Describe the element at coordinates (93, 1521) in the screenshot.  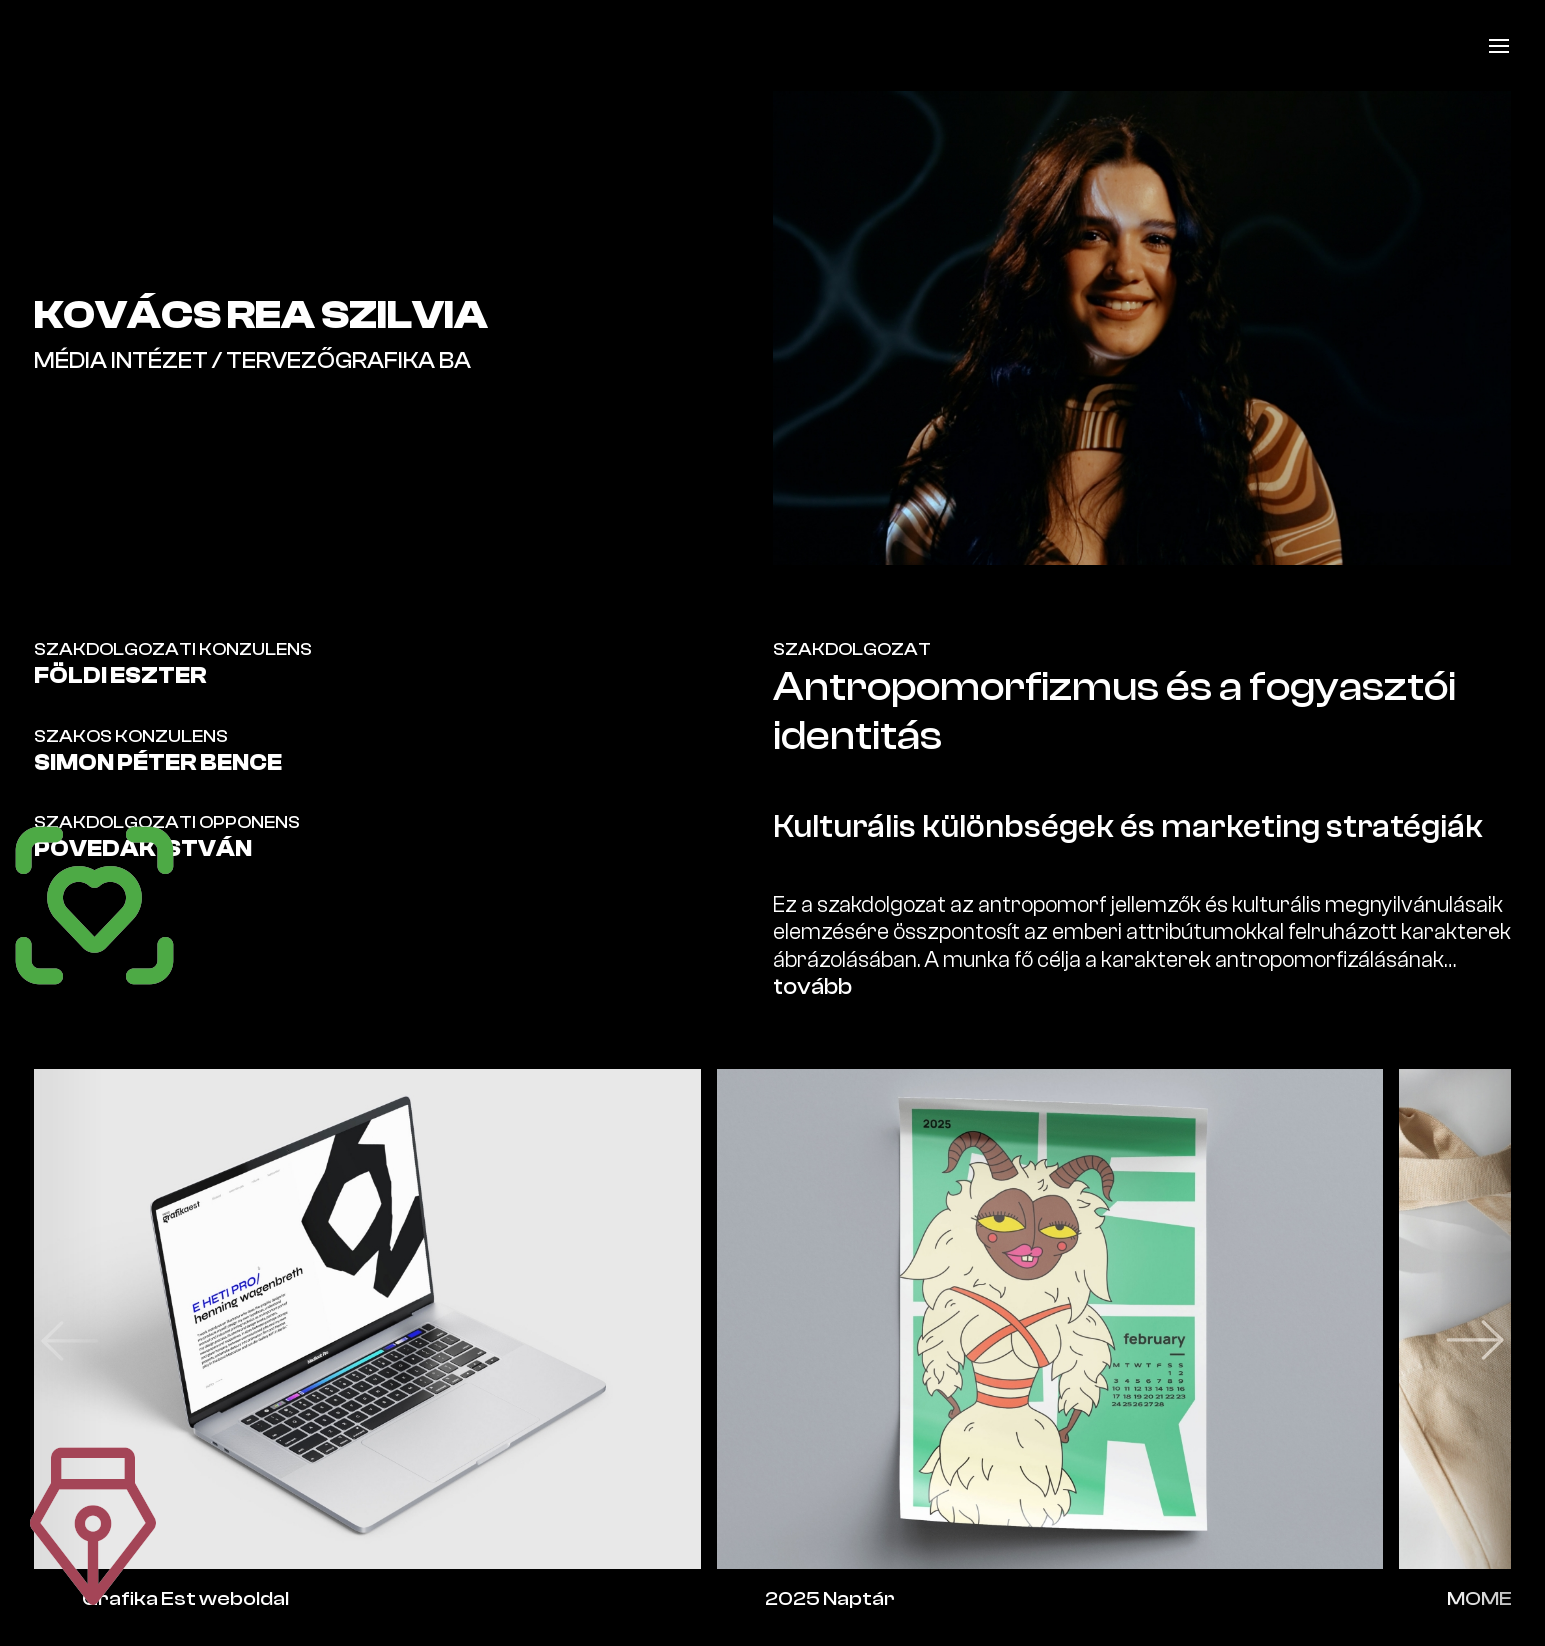
I see `access drawing or illustration tools` at that location.